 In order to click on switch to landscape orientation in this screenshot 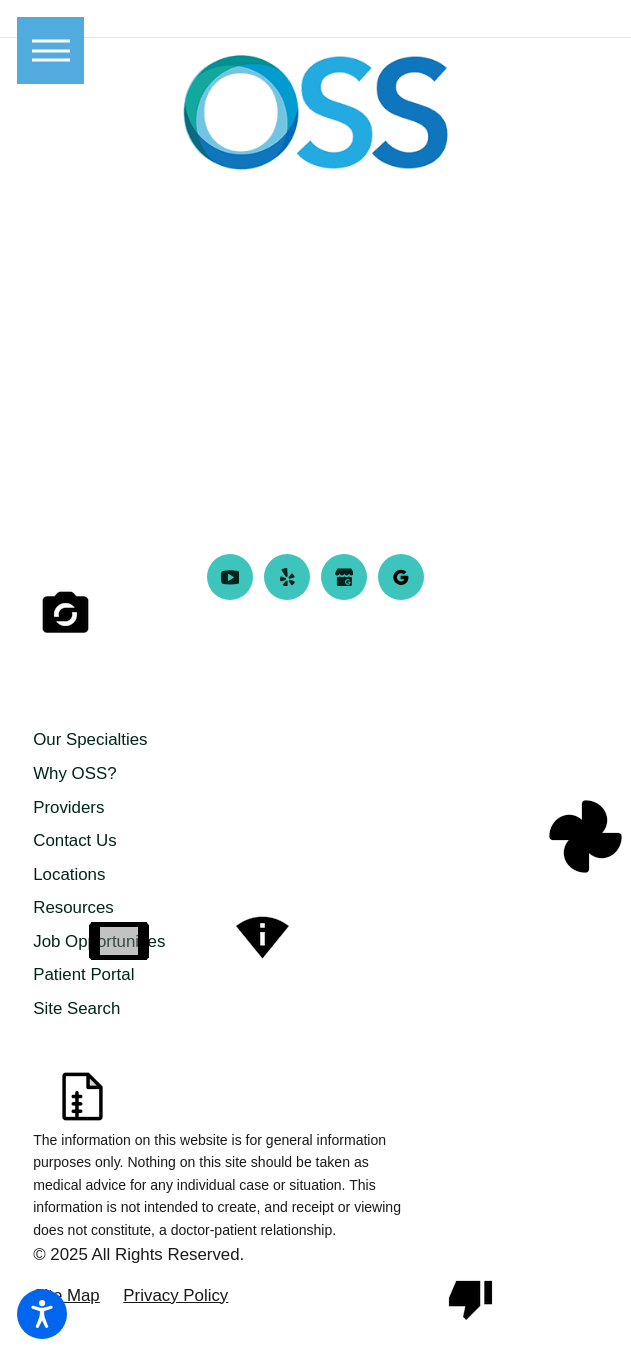, I will do `click(119, 941)`.